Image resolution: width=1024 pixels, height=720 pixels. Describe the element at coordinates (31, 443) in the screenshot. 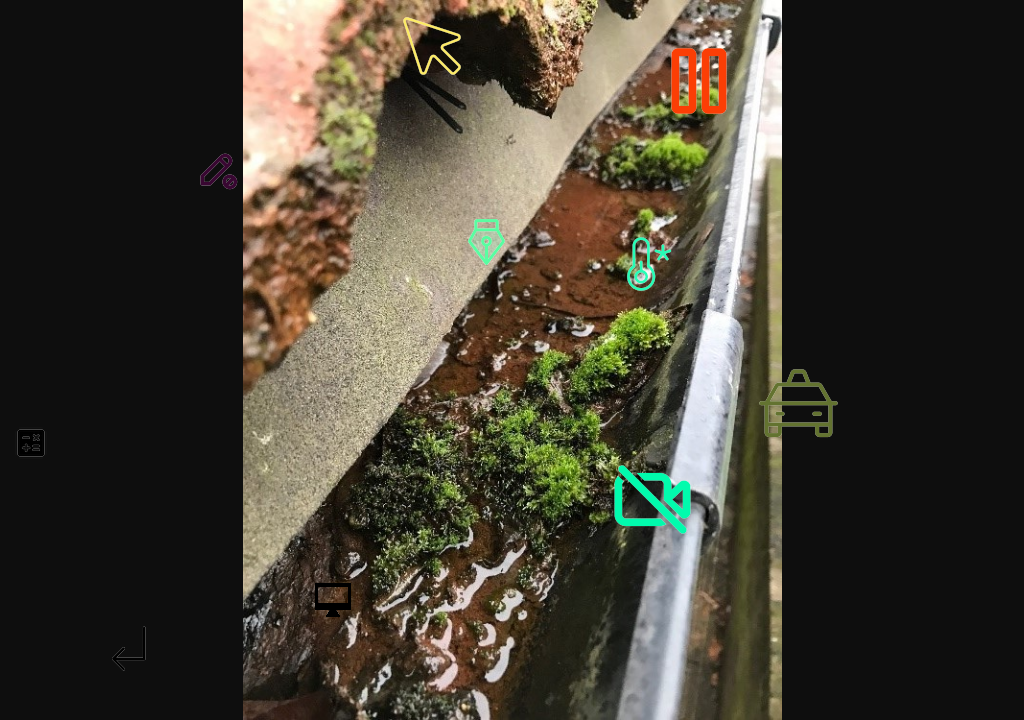

I see `open the calculator app` at that location.